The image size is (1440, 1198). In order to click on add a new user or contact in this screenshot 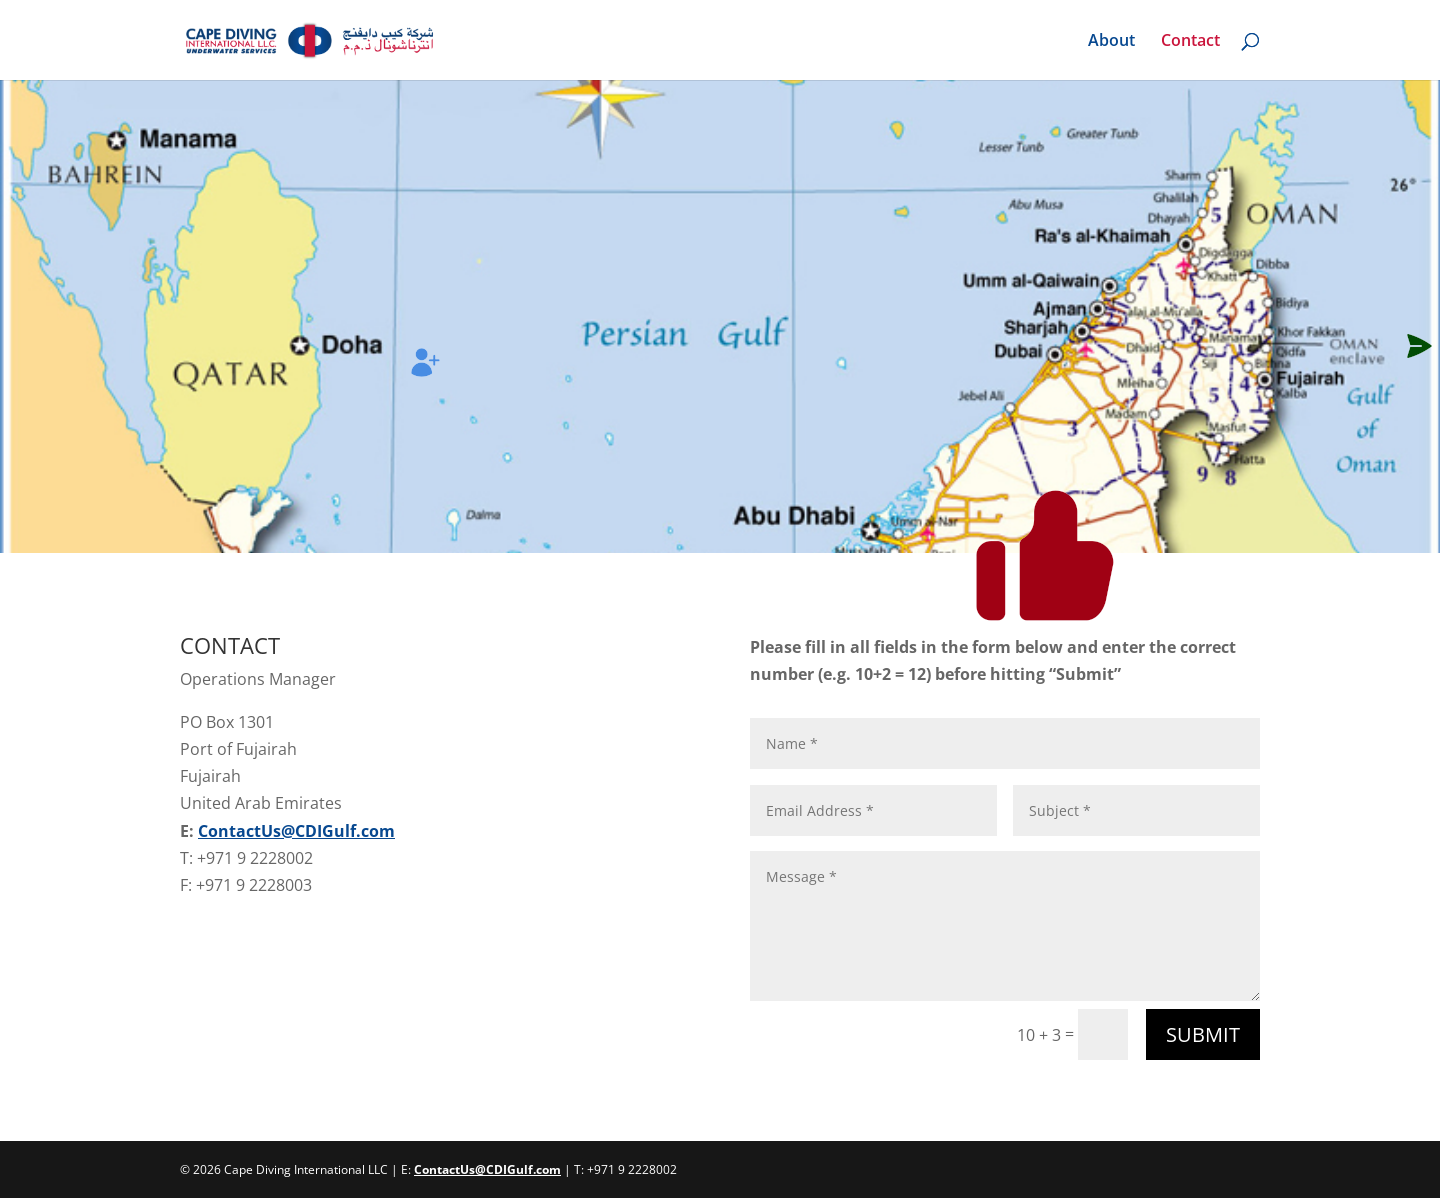, I will do `click(425, 362)`.